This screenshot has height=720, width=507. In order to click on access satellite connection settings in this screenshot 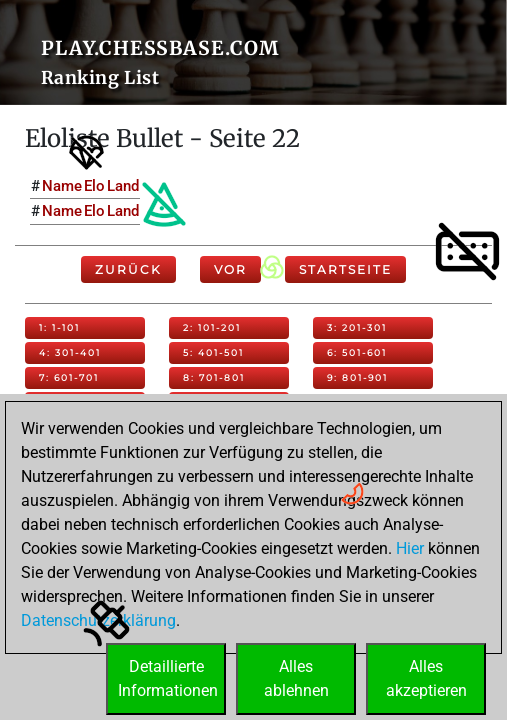, I will do `click(106, 623)`.